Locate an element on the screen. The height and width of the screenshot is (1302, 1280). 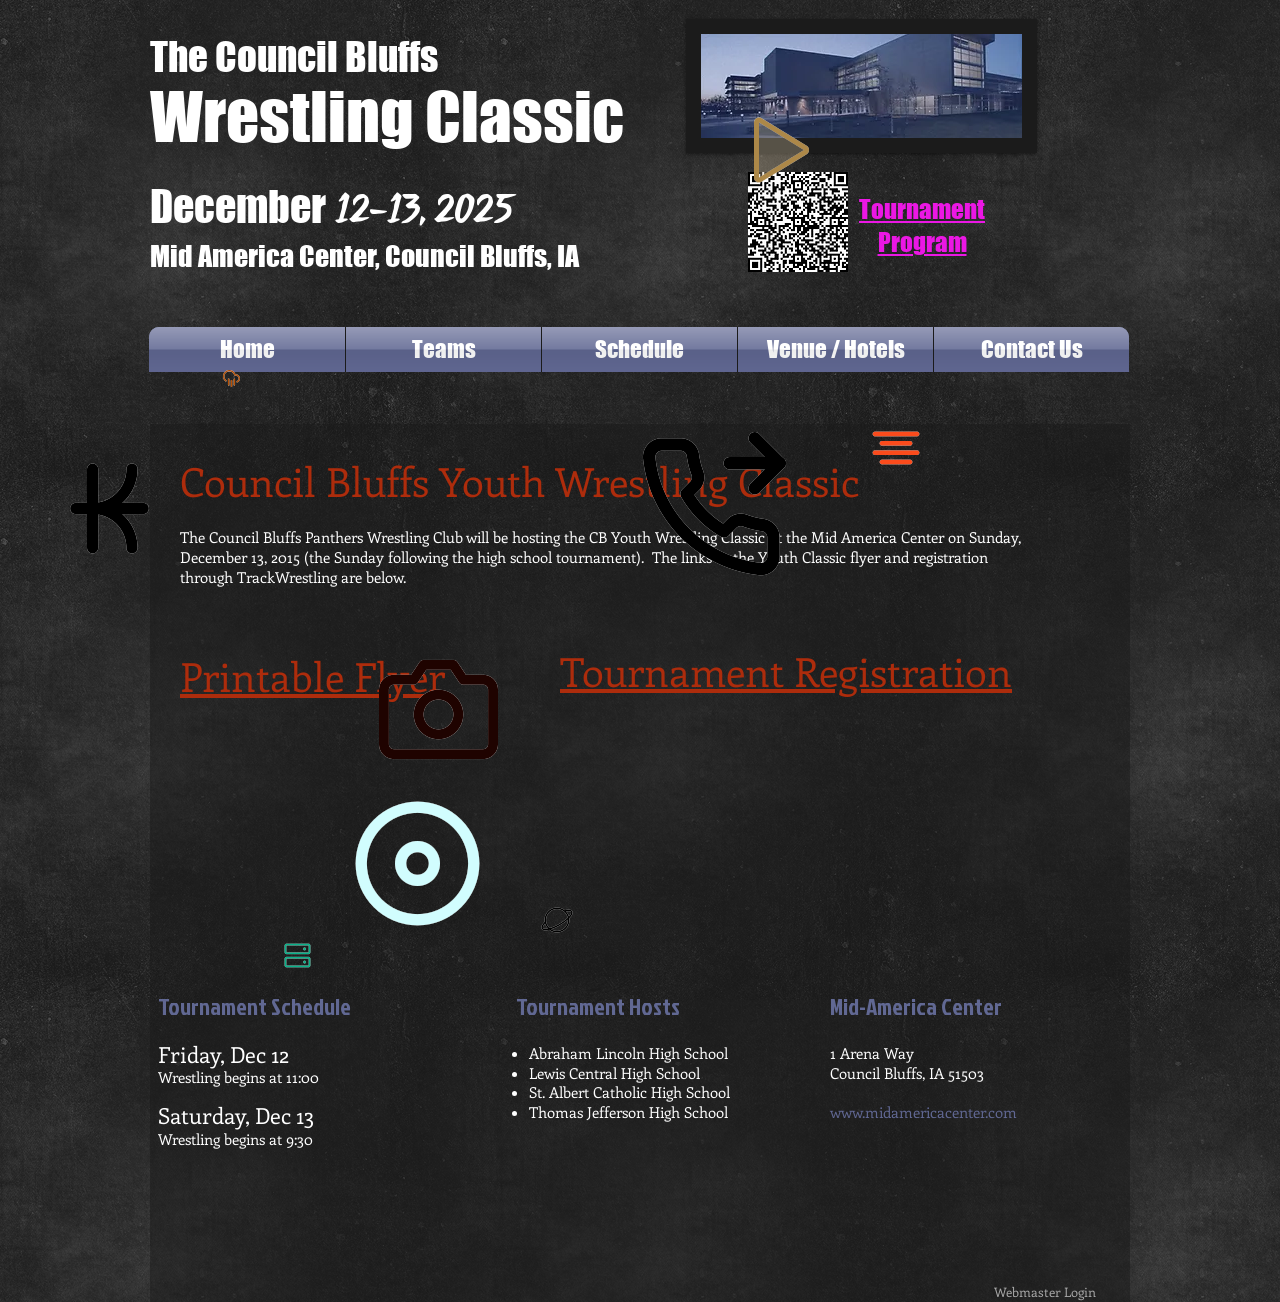
play media or start video is located at coordinates (774, 150).